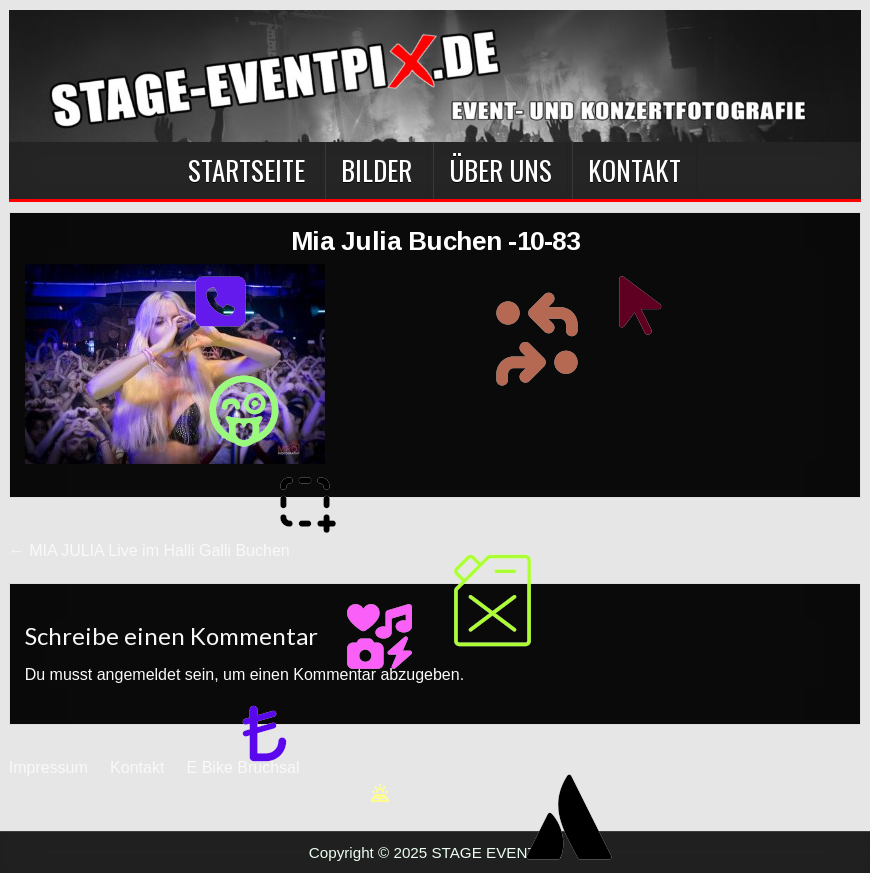 This screenshot has height=873, width=870. Describe the element at coordinates (261, 733) in the screenshot. I see `indicates price or payment in turkish lira` at that location.